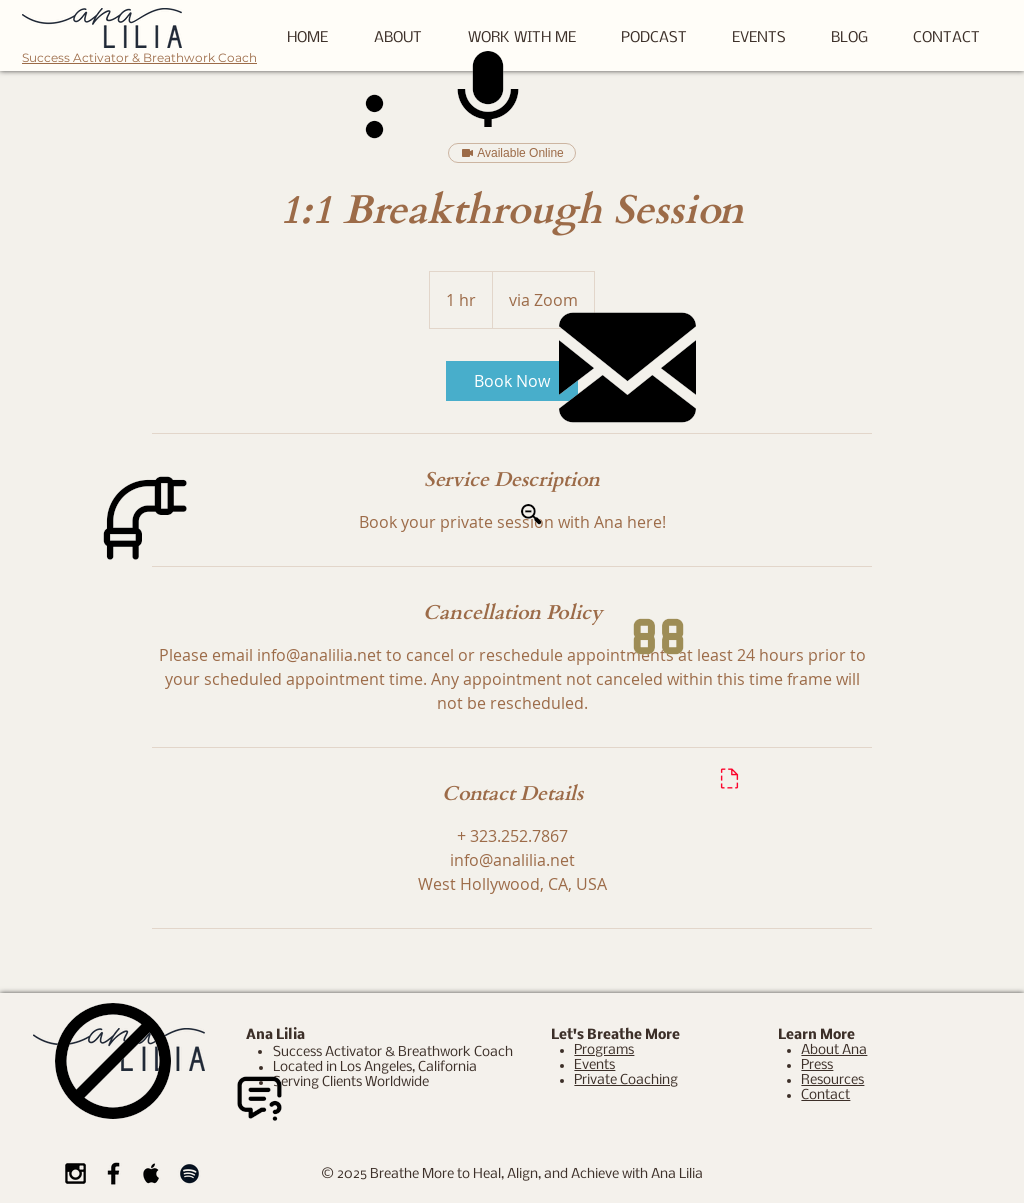 The width and height of the screenshot is (1024, 1203). Describe the element at coordinates (142, 515) in the screenshot. I see `plumbing or pipe system settings` at that location.